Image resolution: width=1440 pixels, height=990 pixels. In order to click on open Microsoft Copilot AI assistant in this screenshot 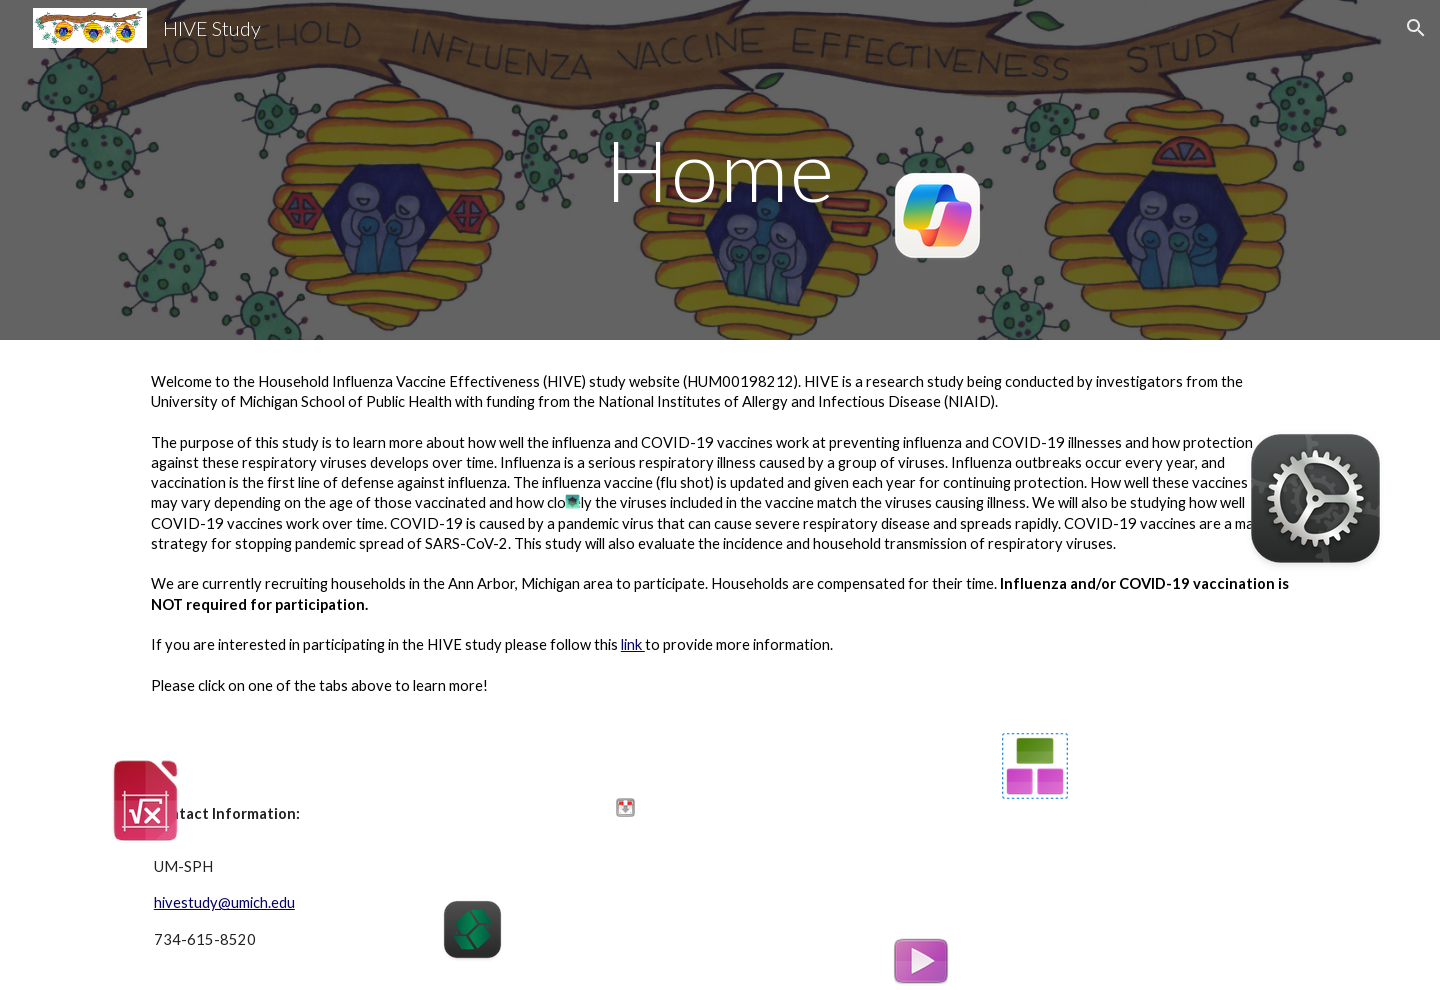, I will do `click(937, 215)`.